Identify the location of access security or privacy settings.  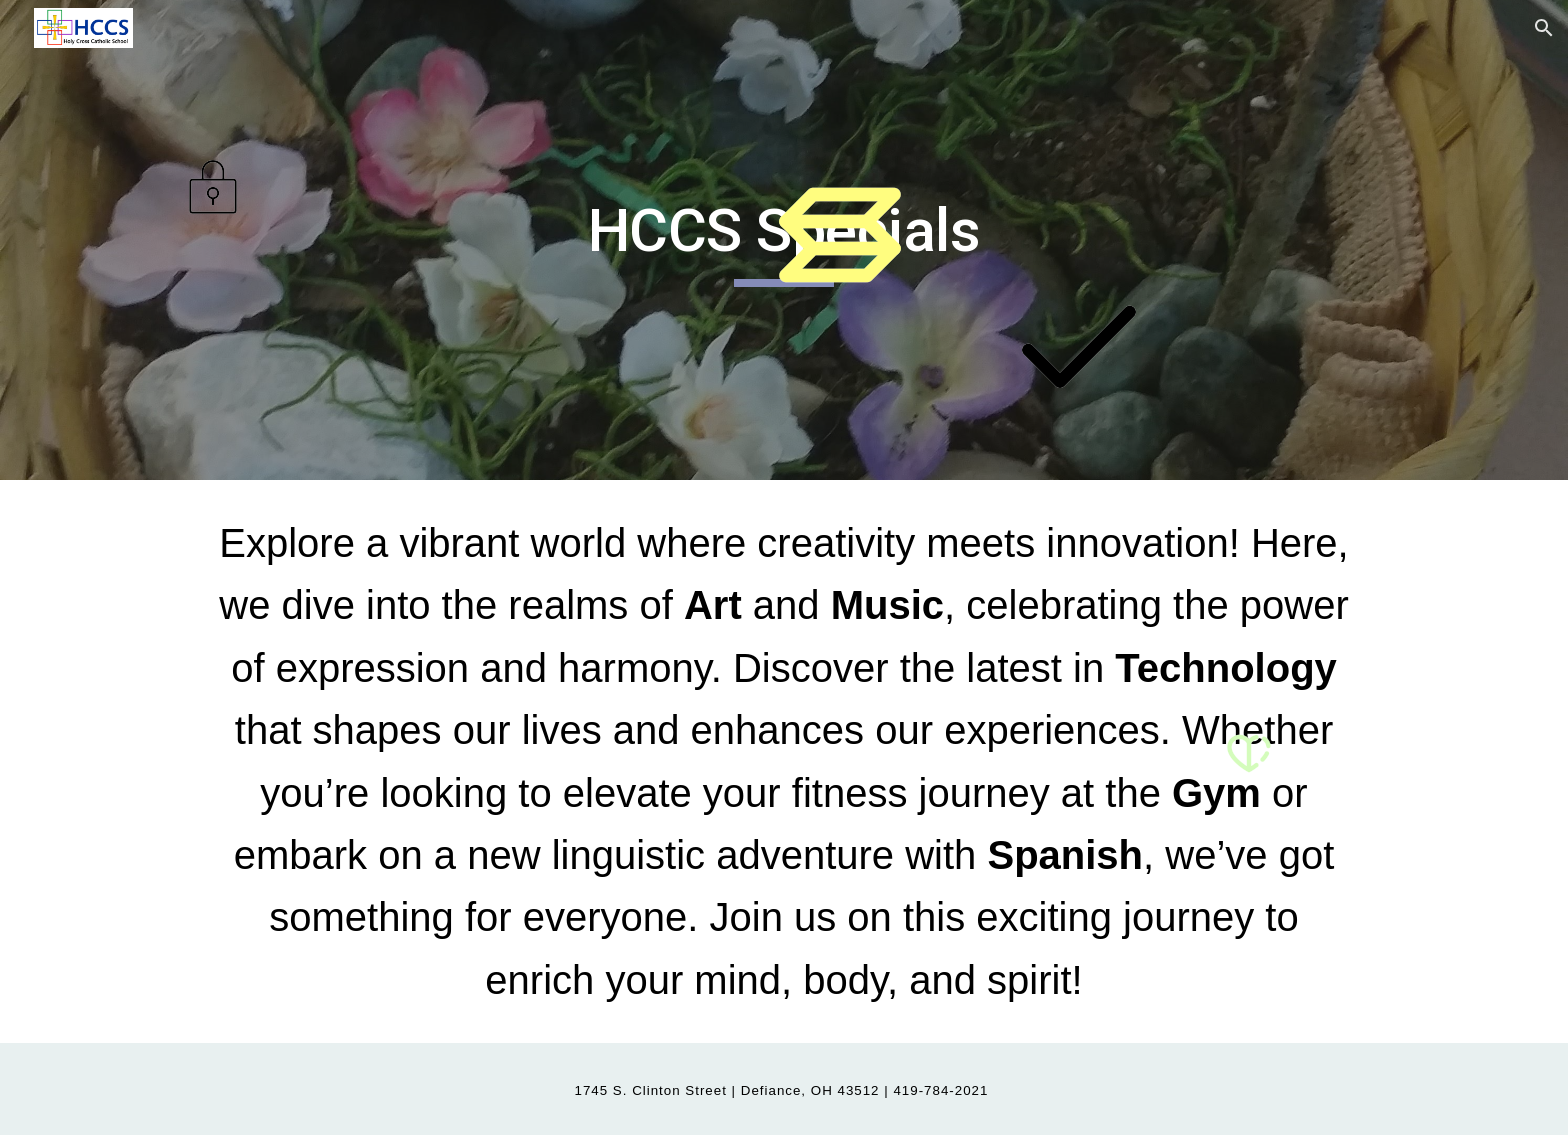
(213, 190).